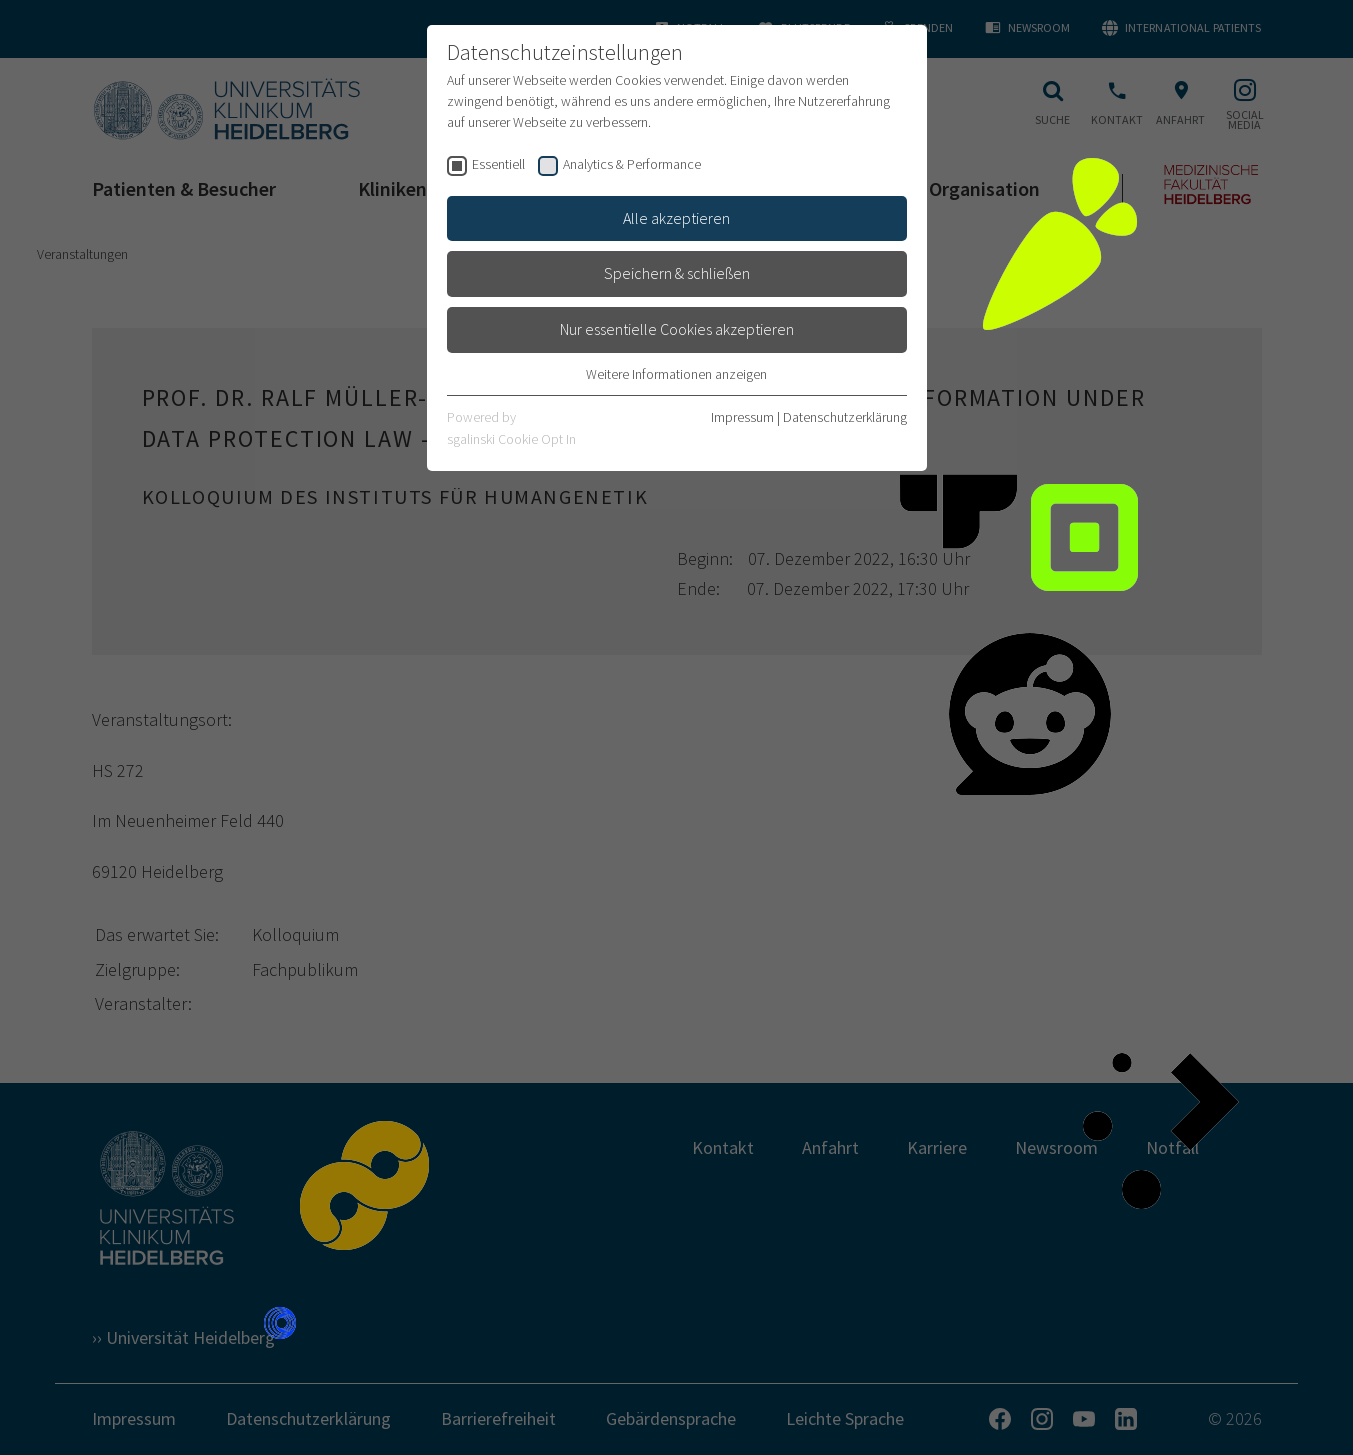 The image size is (1353, 1455). What do you see at coordinates (1060, 244) in the screenshot?
I see `open the Instacart app` at bounding box center [1060, 244].